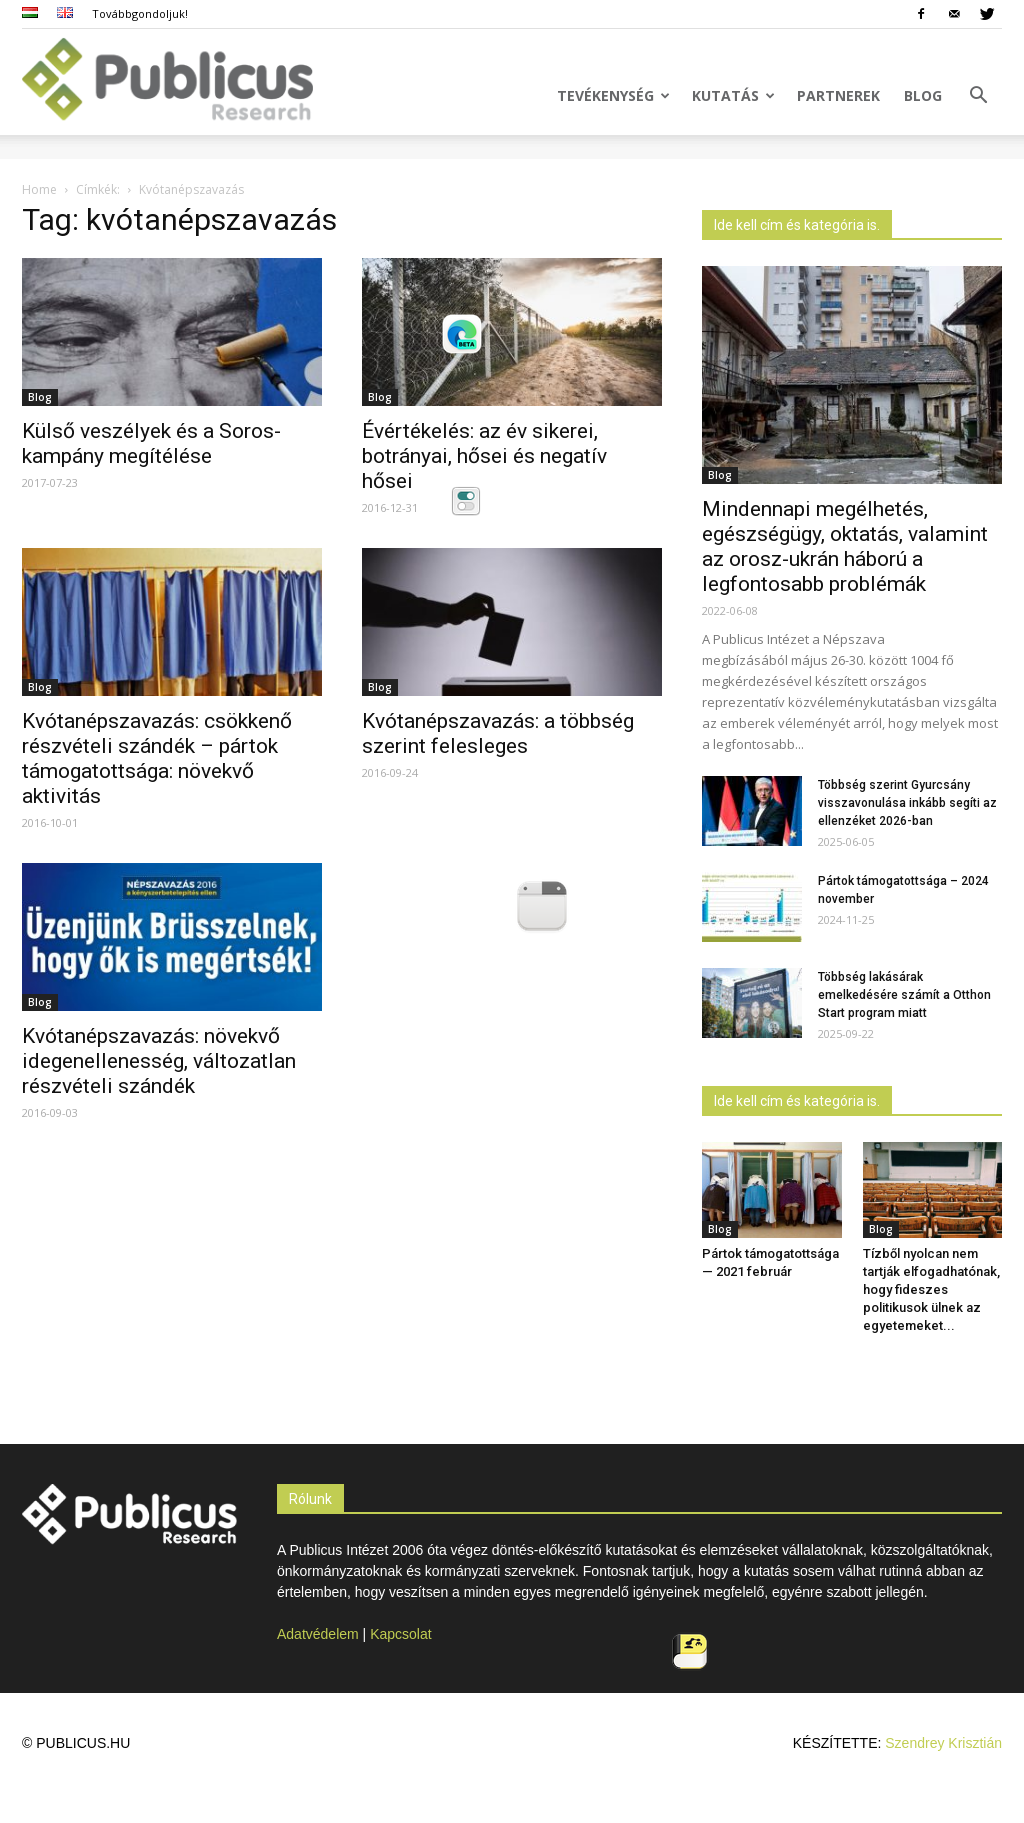 Image resolution: width=1024 pixels, height=1823 pixels. Describe the element at coordinates (689, 1651) in the screenshot. I see `open the manuals app` at that location.